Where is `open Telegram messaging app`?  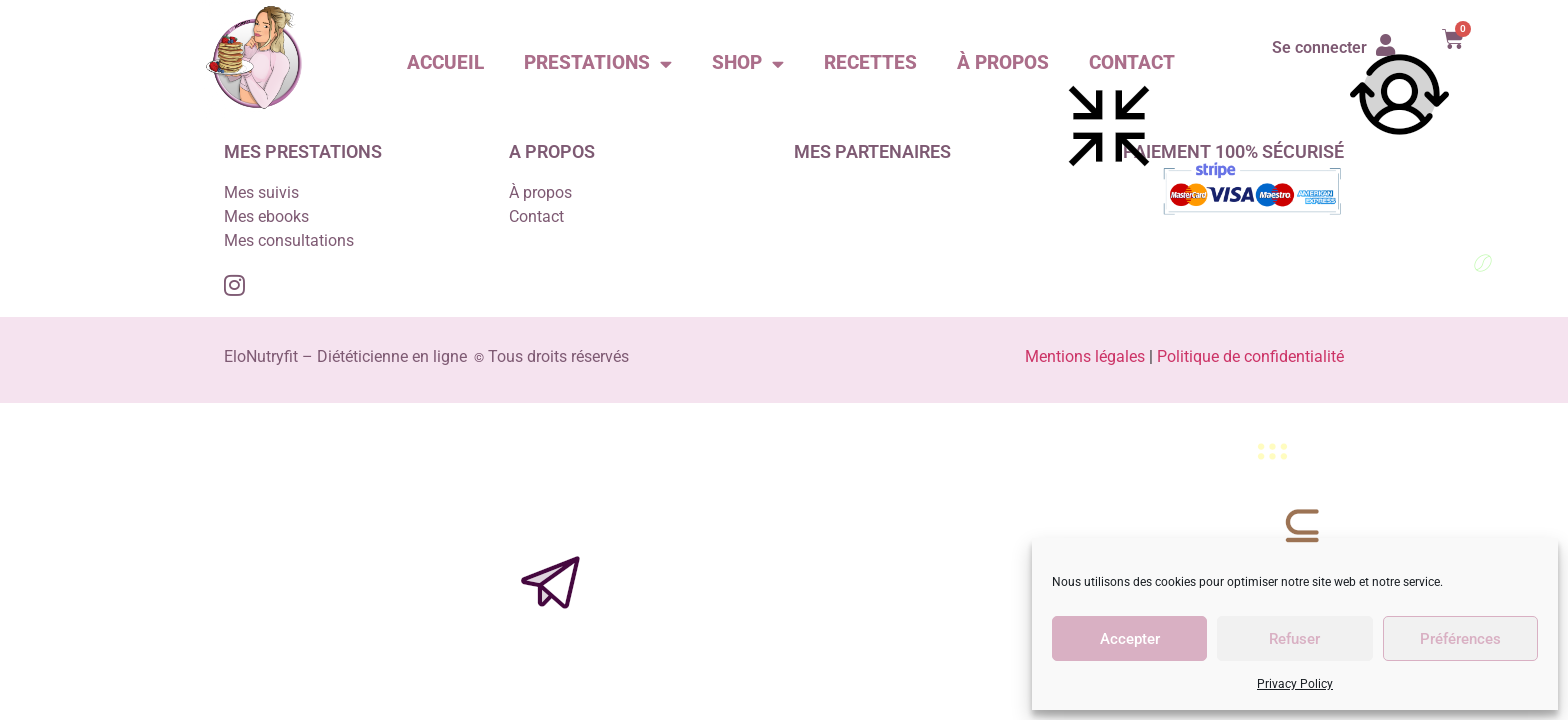 open Telegram messaging app is located at coordinates (552, 583).